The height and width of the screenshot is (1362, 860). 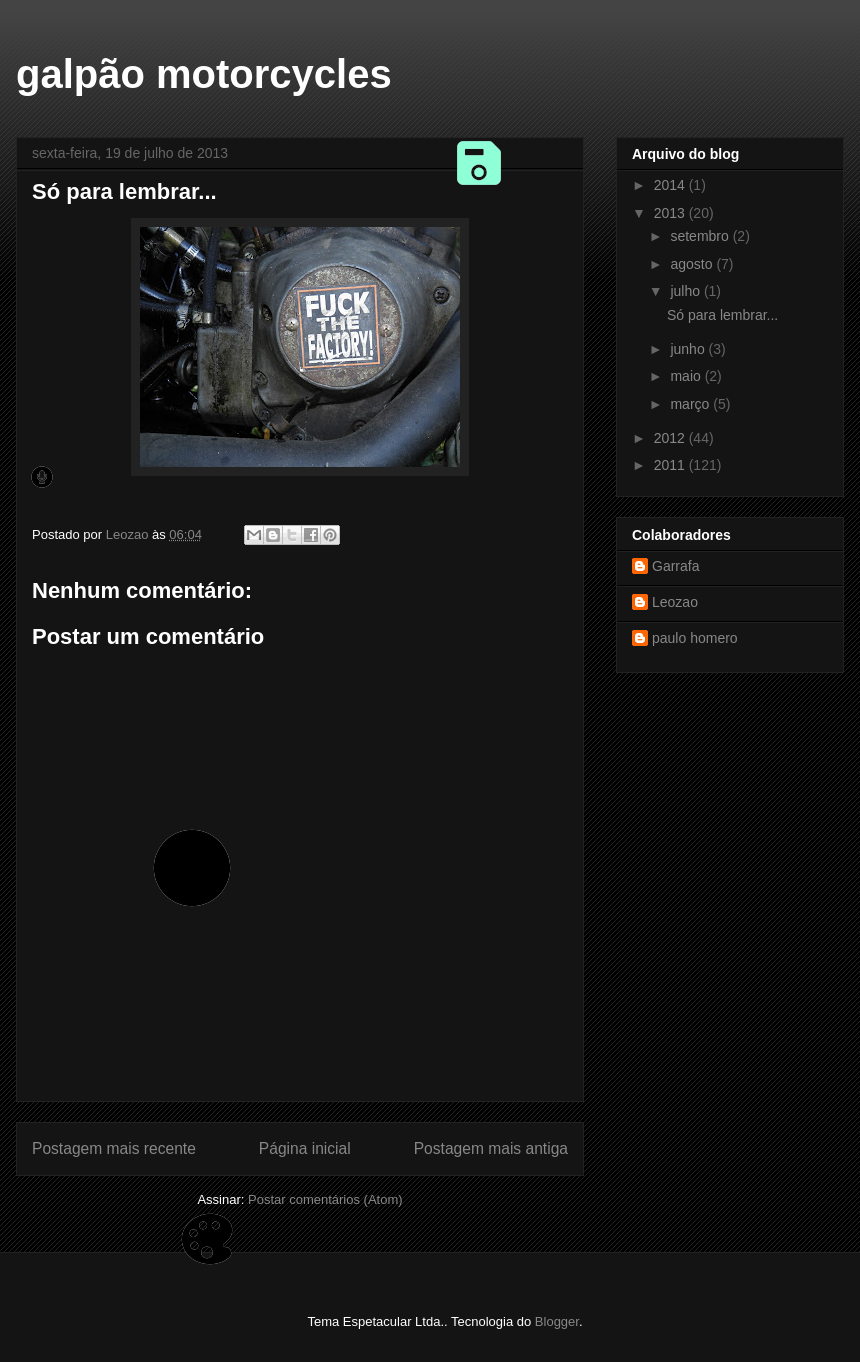 What do you see at coordinates (479, 163) in the screenshot?
I see `save current file or document` at bounding box center [479, 163].